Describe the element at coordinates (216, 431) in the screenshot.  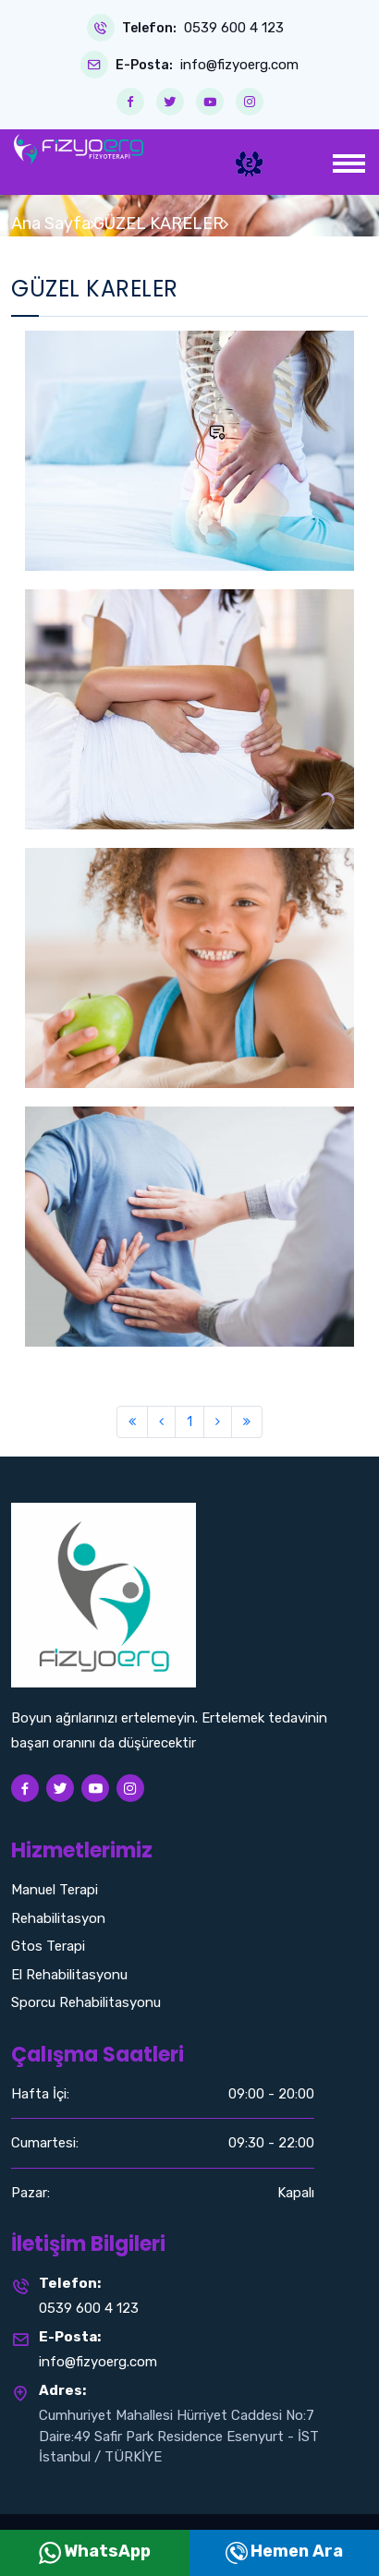
I see `pin a message to a specific location` at that location.